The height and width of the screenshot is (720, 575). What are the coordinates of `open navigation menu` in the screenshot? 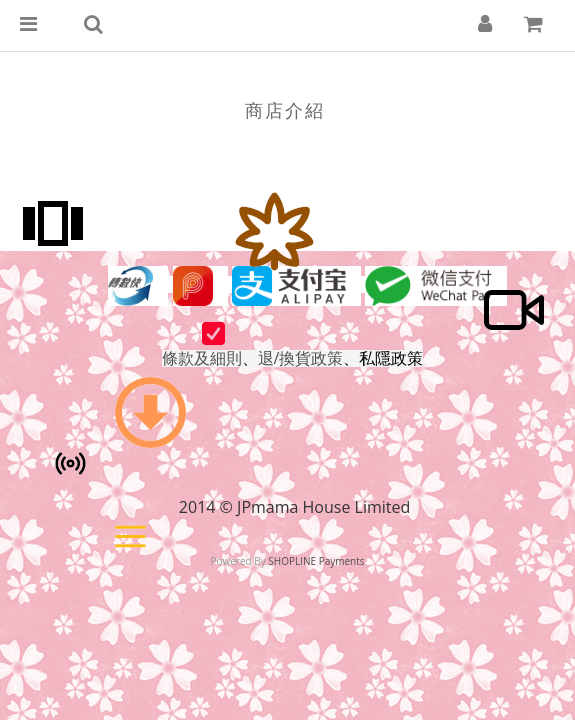 It's located at (130, 536).